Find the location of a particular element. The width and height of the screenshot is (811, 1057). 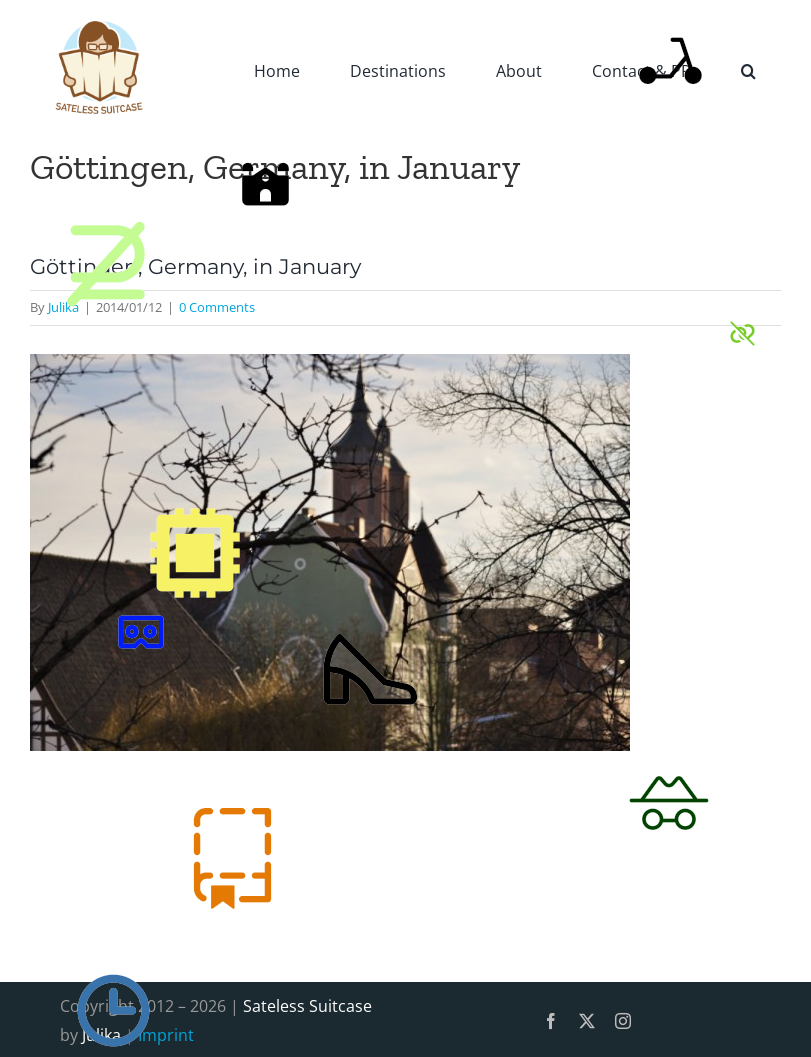

select scooter as transportation mode is located at coordinates (670, 63).